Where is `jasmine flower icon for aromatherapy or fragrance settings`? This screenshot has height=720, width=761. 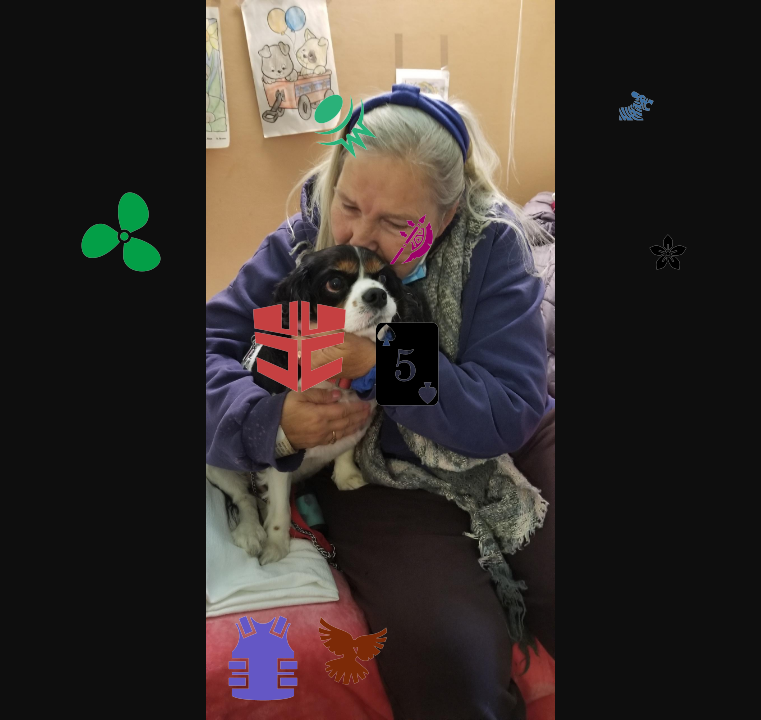
jasmine flower icon for aromatherapy or fragrance settings is located at coordinates (668, 252).